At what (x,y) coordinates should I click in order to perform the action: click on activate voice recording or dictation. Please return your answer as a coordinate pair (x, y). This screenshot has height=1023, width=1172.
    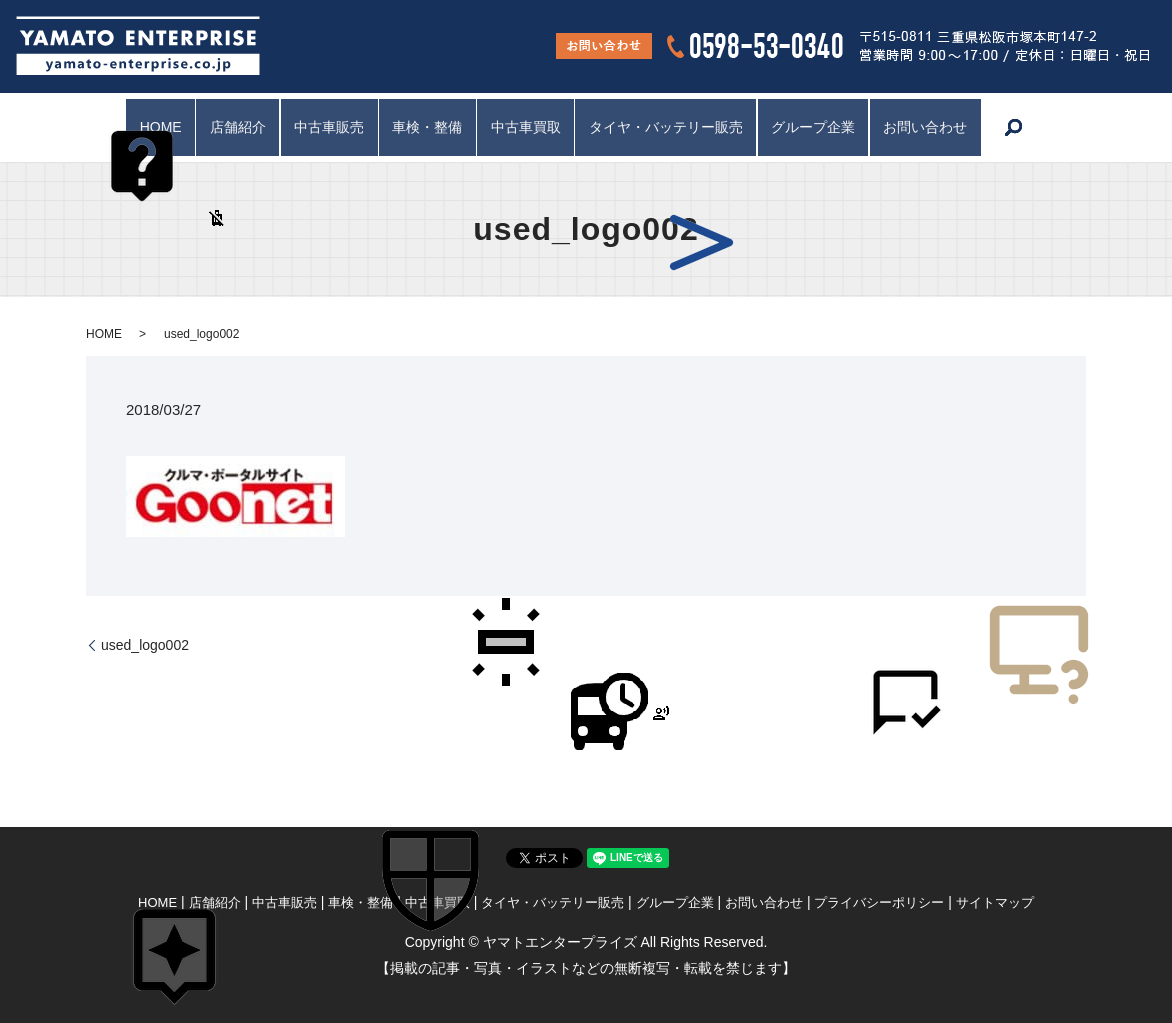
    Looking at the image, I should click on (661, 713).